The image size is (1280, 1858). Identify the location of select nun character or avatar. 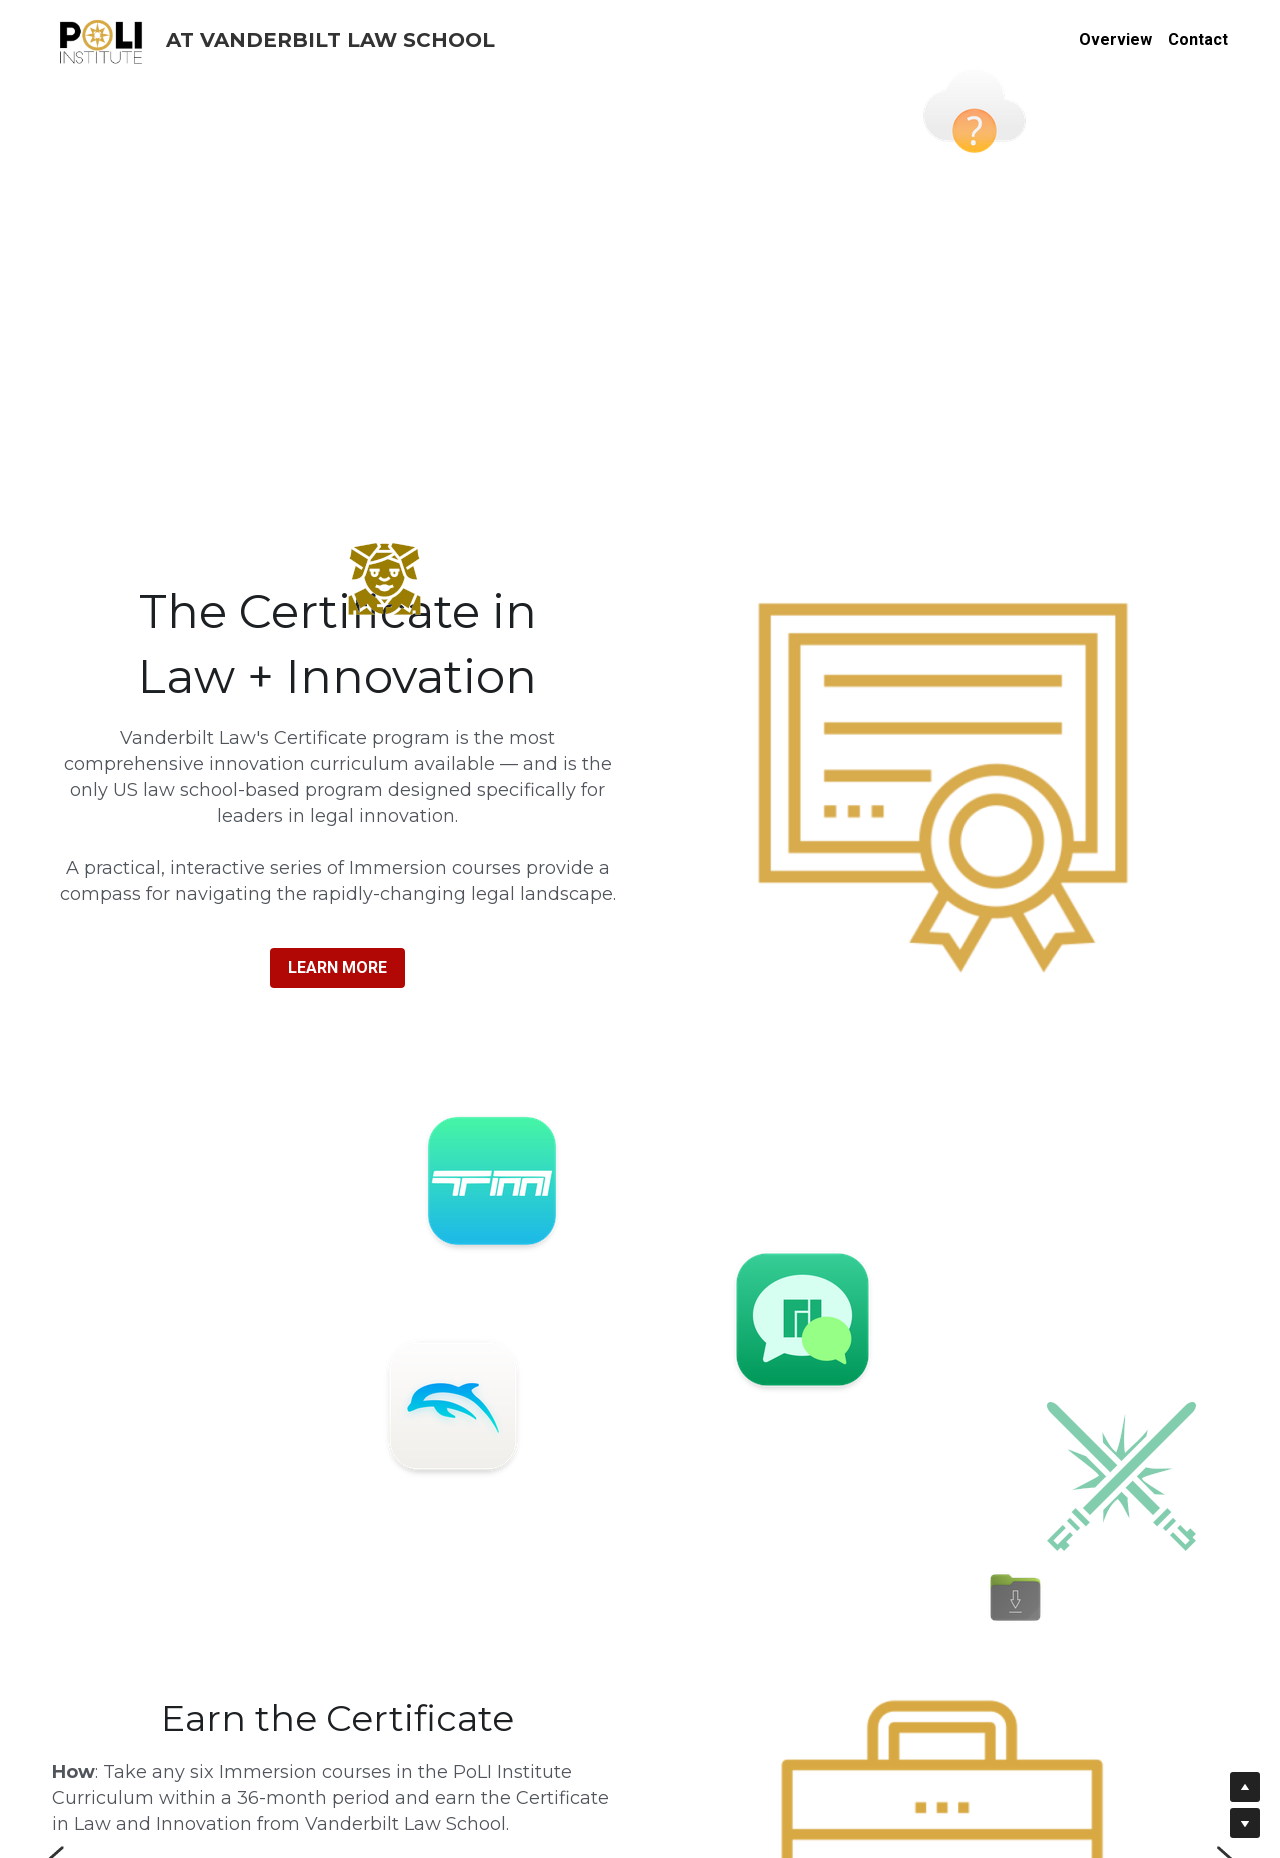
(384, 578).